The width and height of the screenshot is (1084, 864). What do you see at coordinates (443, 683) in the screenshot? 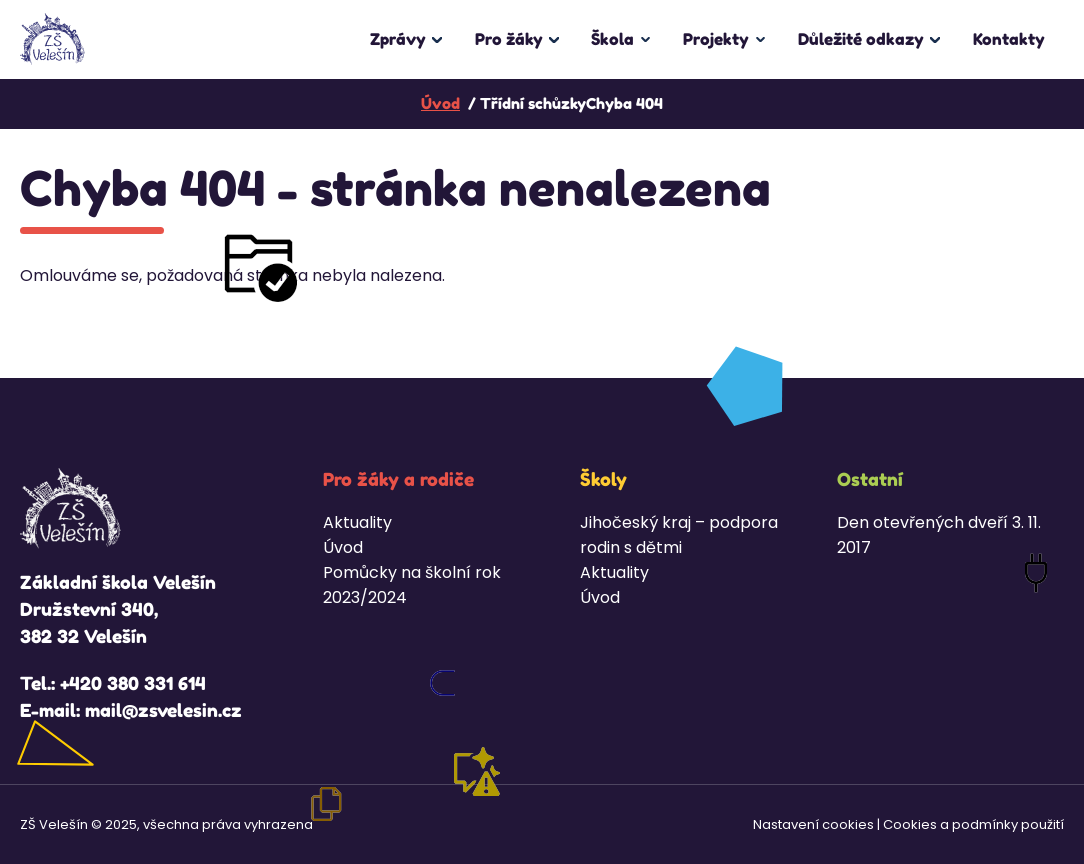
I see `indicates a proper subset relationship in mathematical notation` at bounding box center [443, 683].